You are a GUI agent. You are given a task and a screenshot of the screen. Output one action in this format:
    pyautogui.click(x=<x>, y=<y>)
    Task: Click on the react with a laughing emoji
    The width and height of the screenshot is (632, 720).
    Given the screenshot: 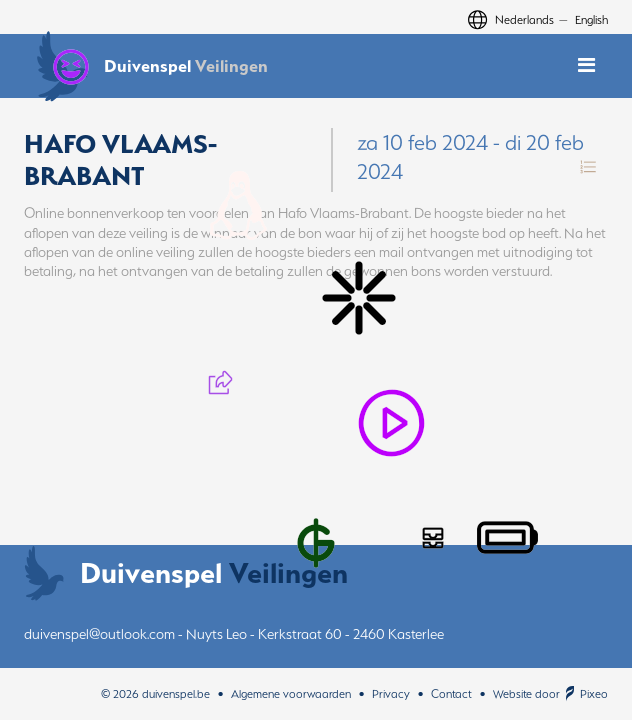 What is the action you would take?
    pyautogui.click(x=71, y=67)
    